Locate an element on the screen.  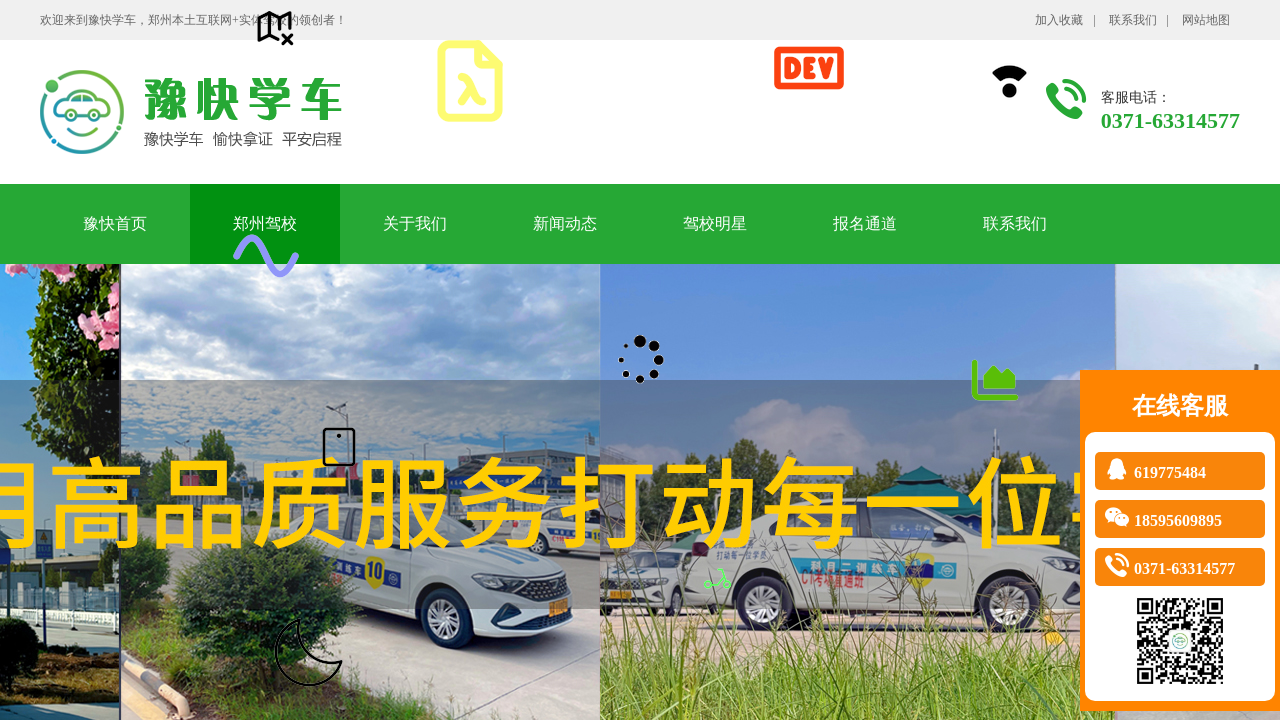
remove a saved map or location is located at coordinates (274, 26).